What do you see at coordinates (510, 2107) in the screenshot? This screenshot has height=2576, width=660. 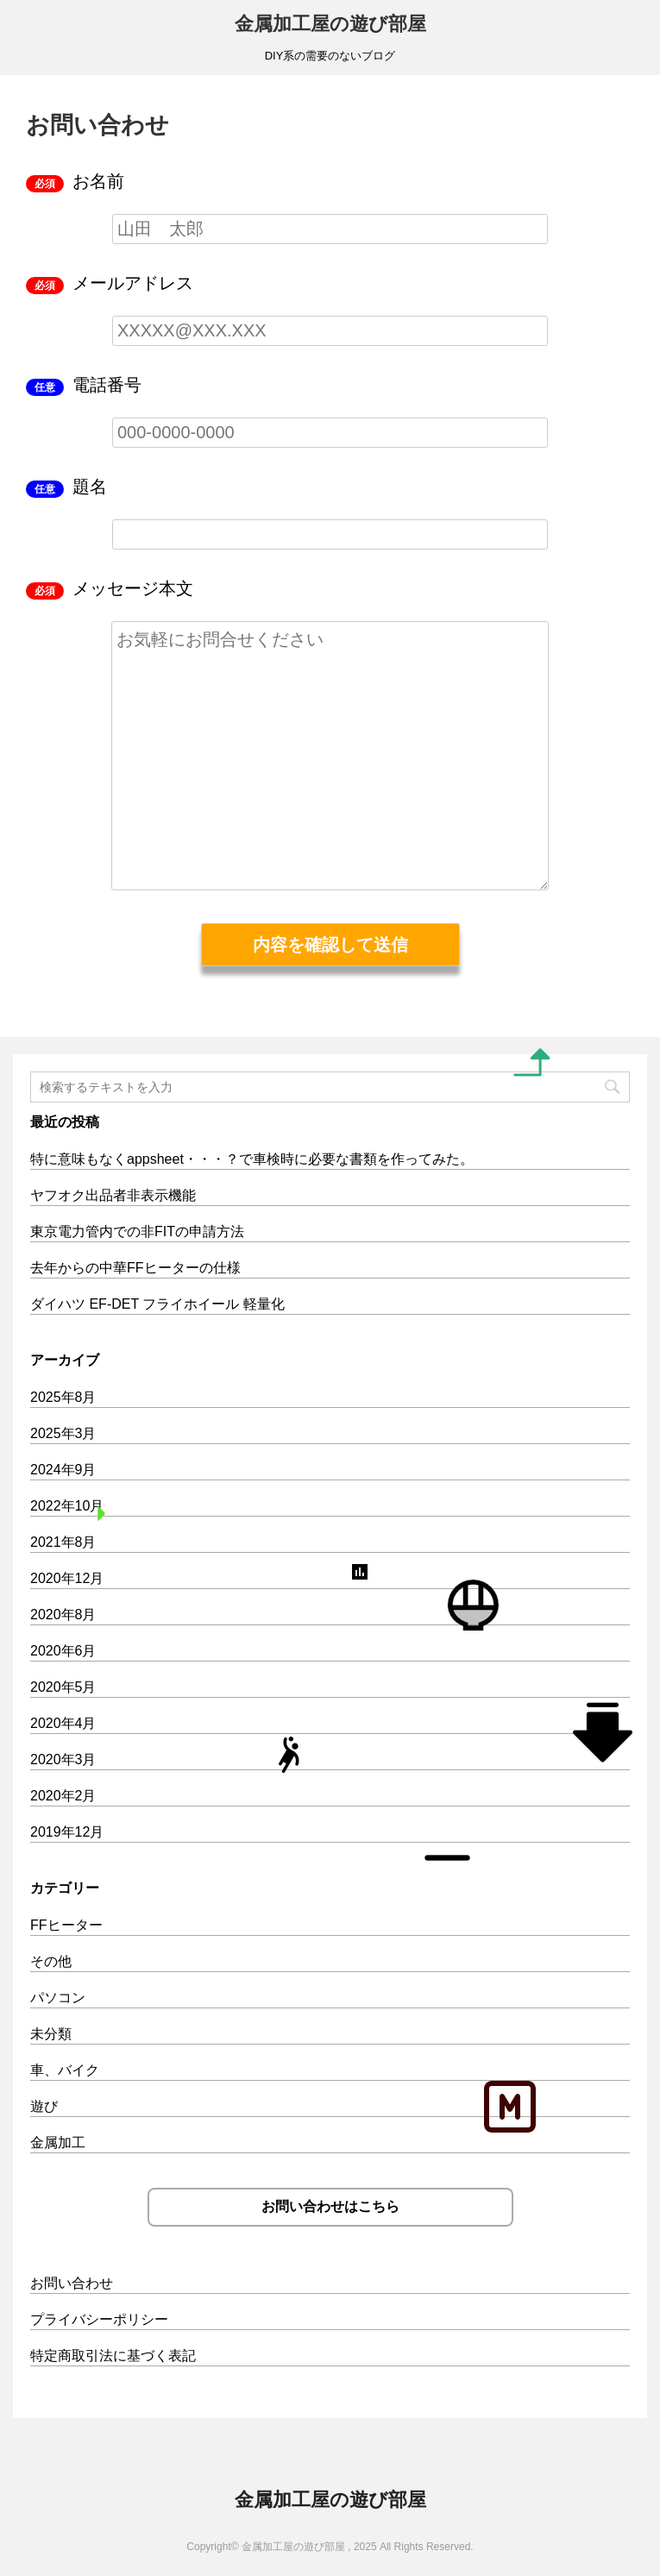 I see `select medium size option` at bounding box center [510, 2107].